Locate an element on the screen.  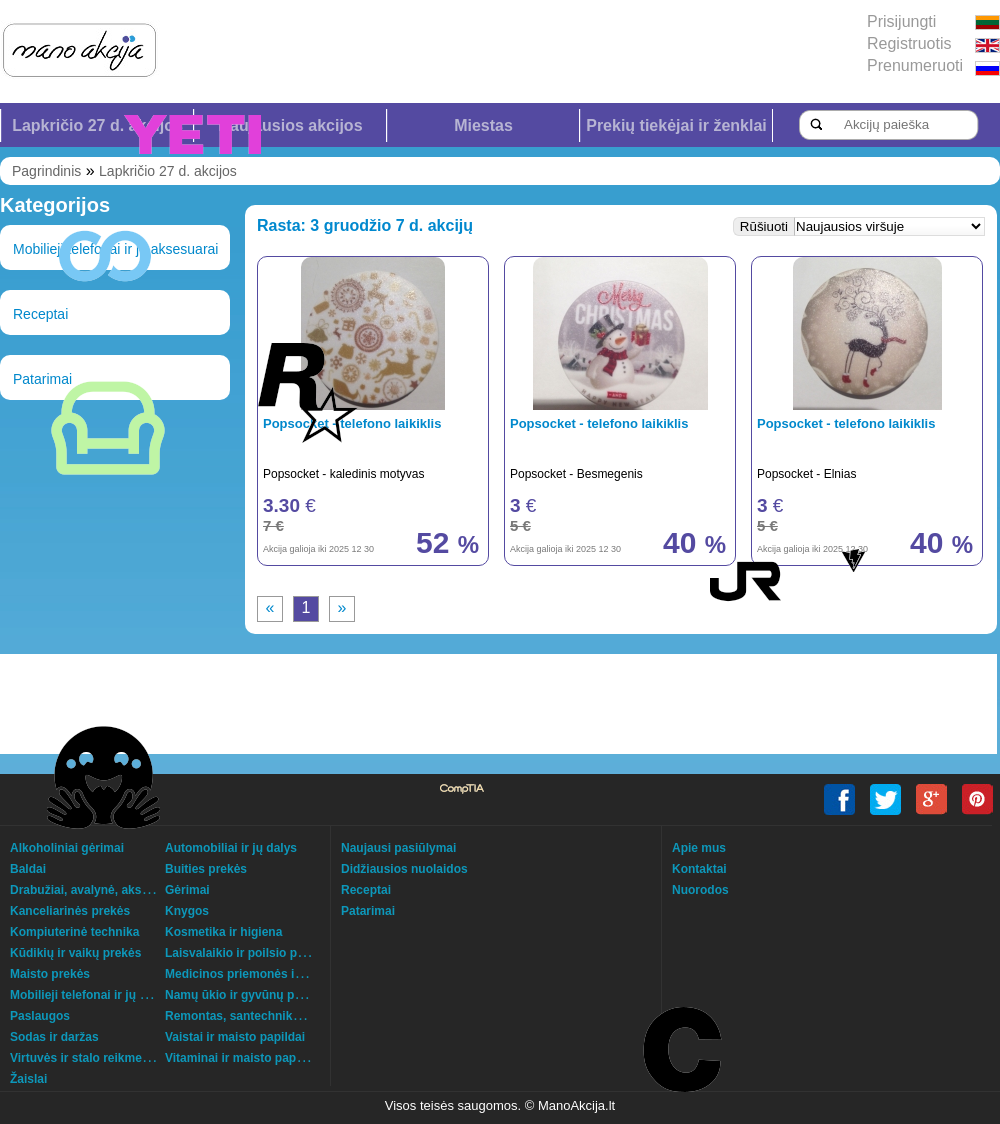
visit gitconnected developer portfolio platform is located at coordinates (105, 256).